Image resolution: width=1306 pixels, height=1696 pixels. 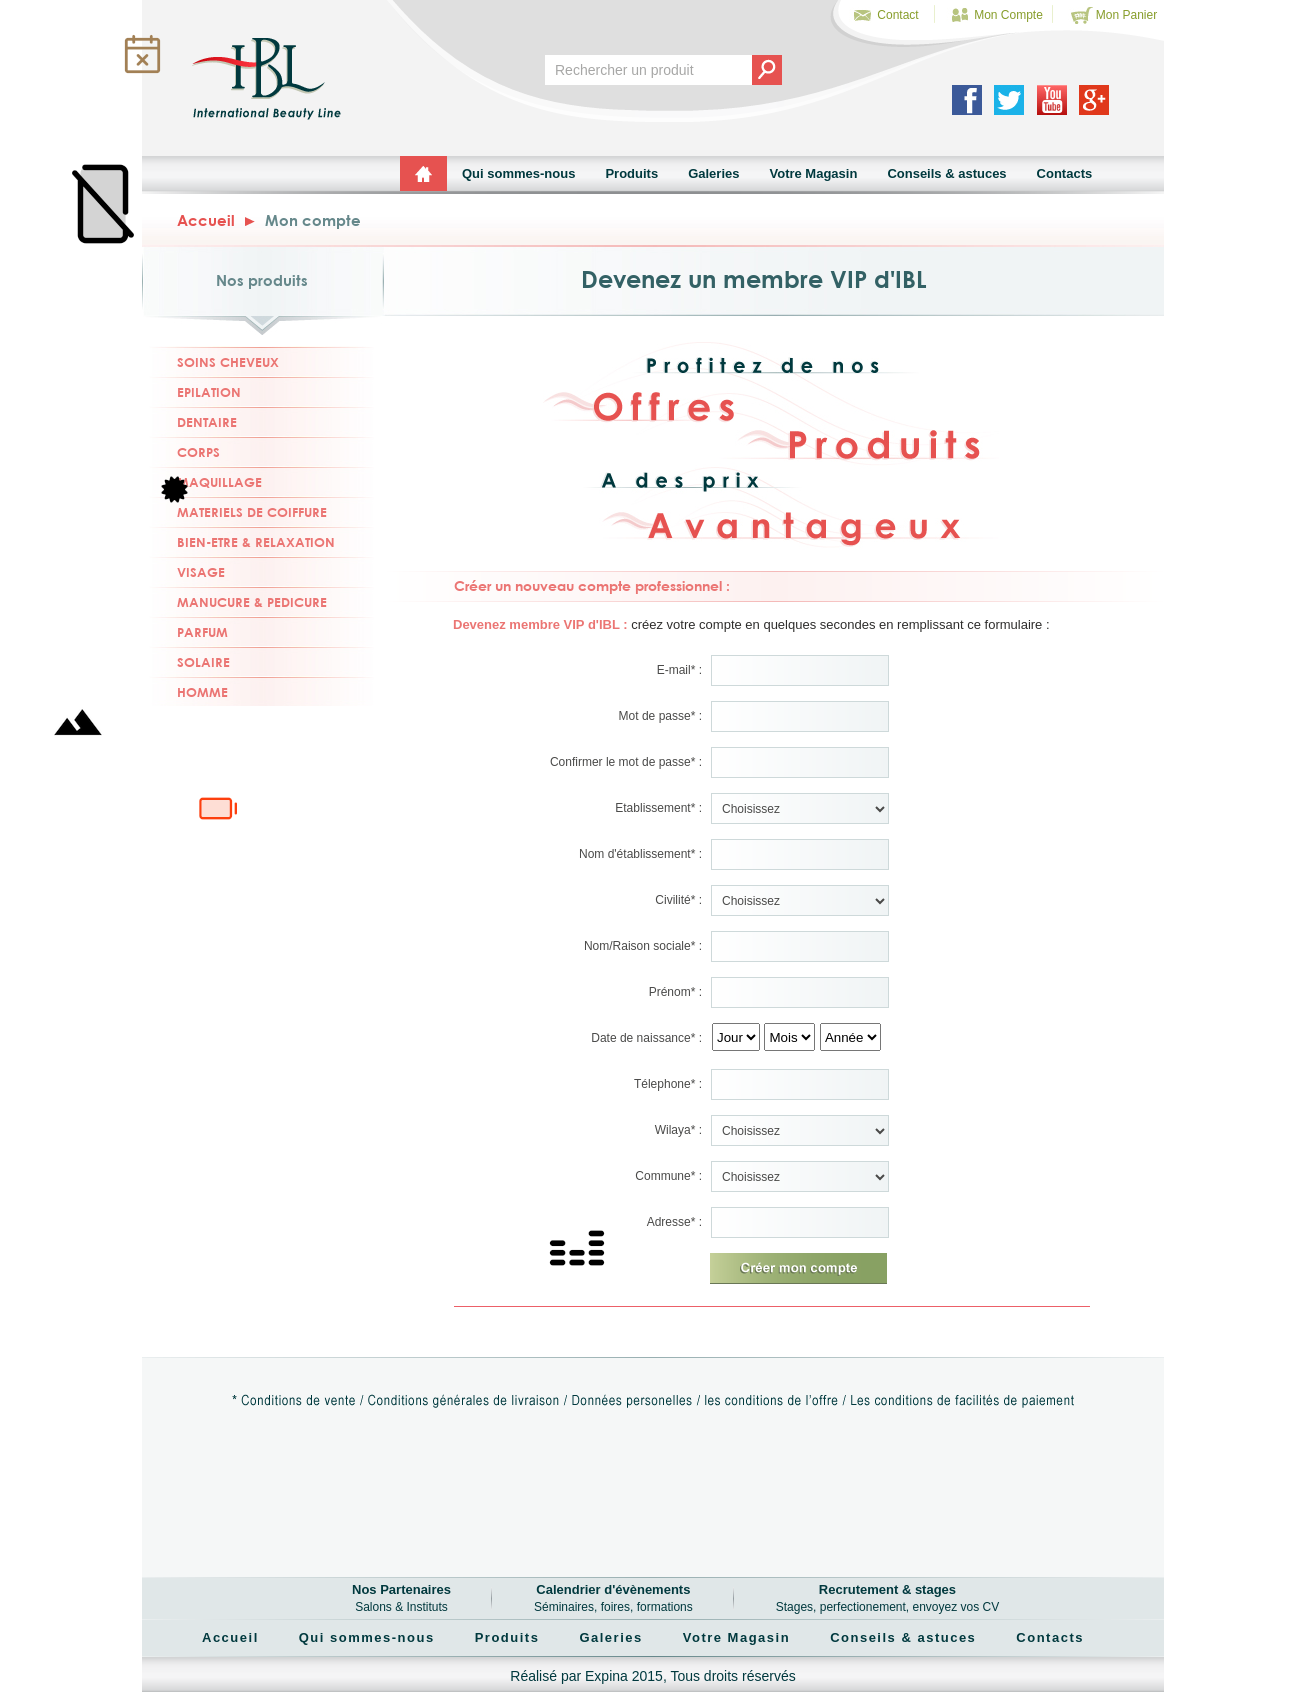 What do you see at coordinates (577, 1248) in the screenshot?
I see `adjust audio equalizer settings` at bounding box center [577, 1248].